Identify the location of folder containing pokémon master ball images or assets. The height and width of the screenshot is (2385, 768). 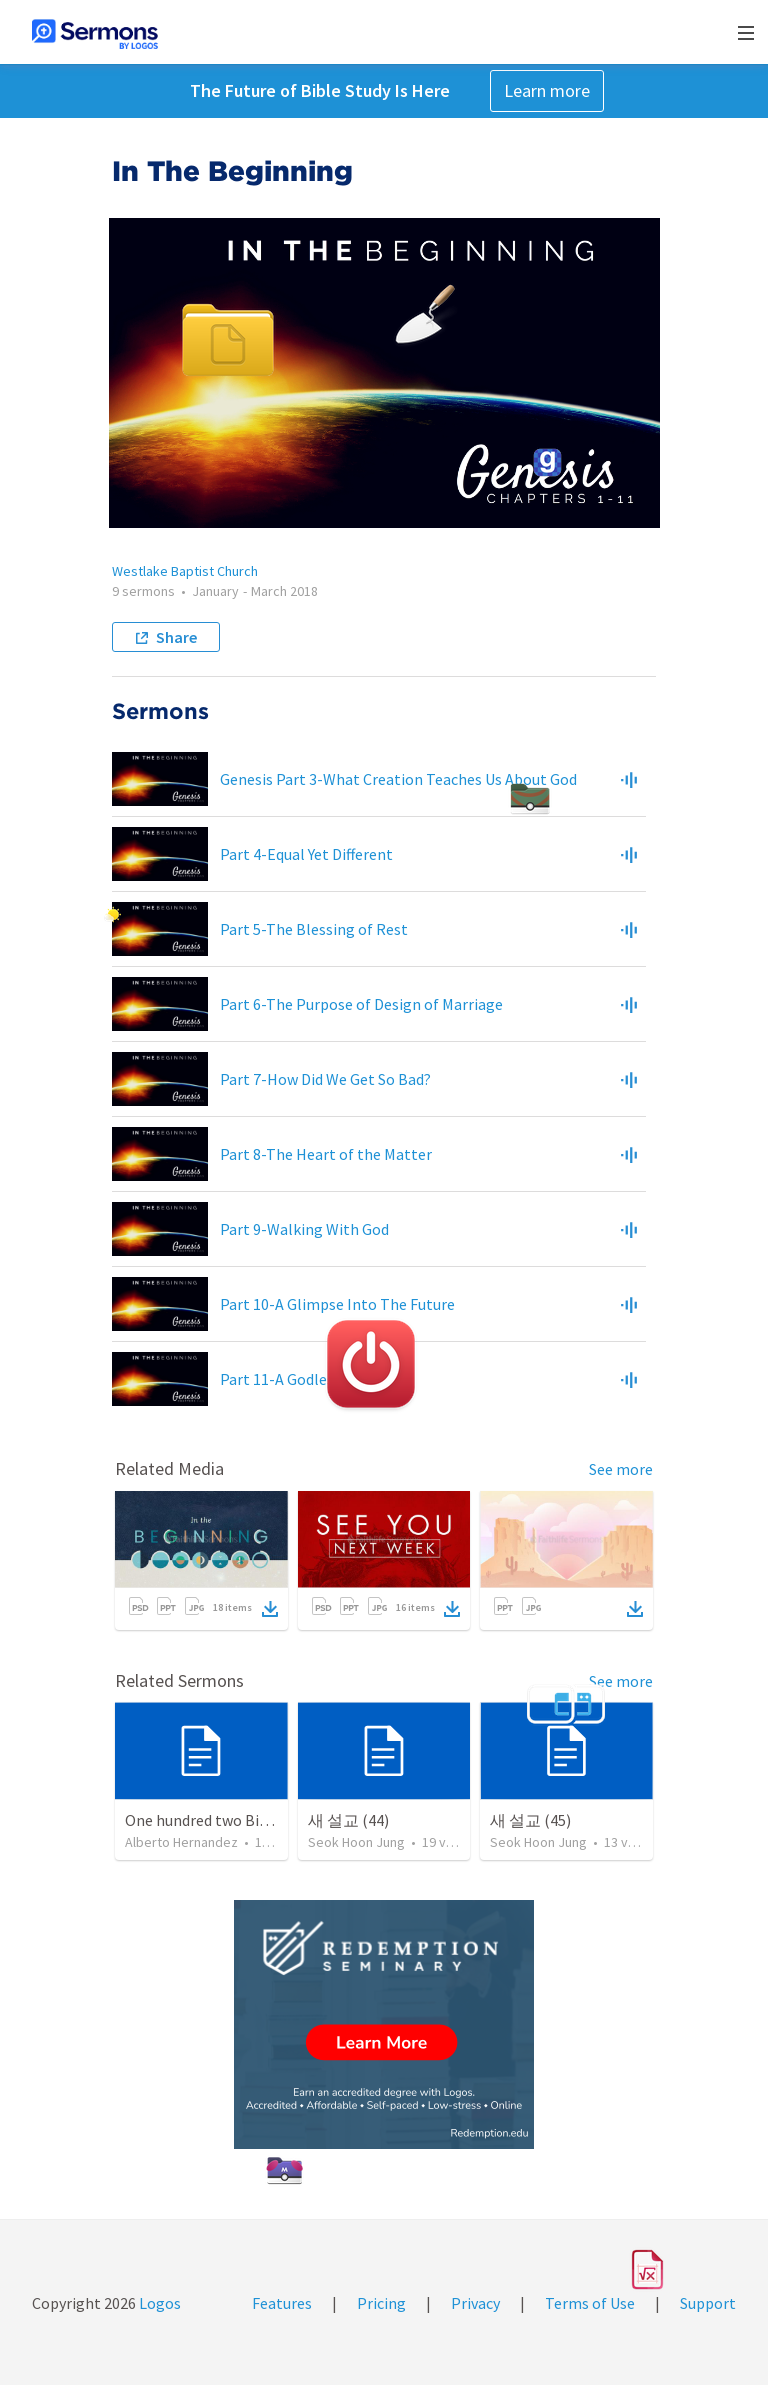
(284, 2171).